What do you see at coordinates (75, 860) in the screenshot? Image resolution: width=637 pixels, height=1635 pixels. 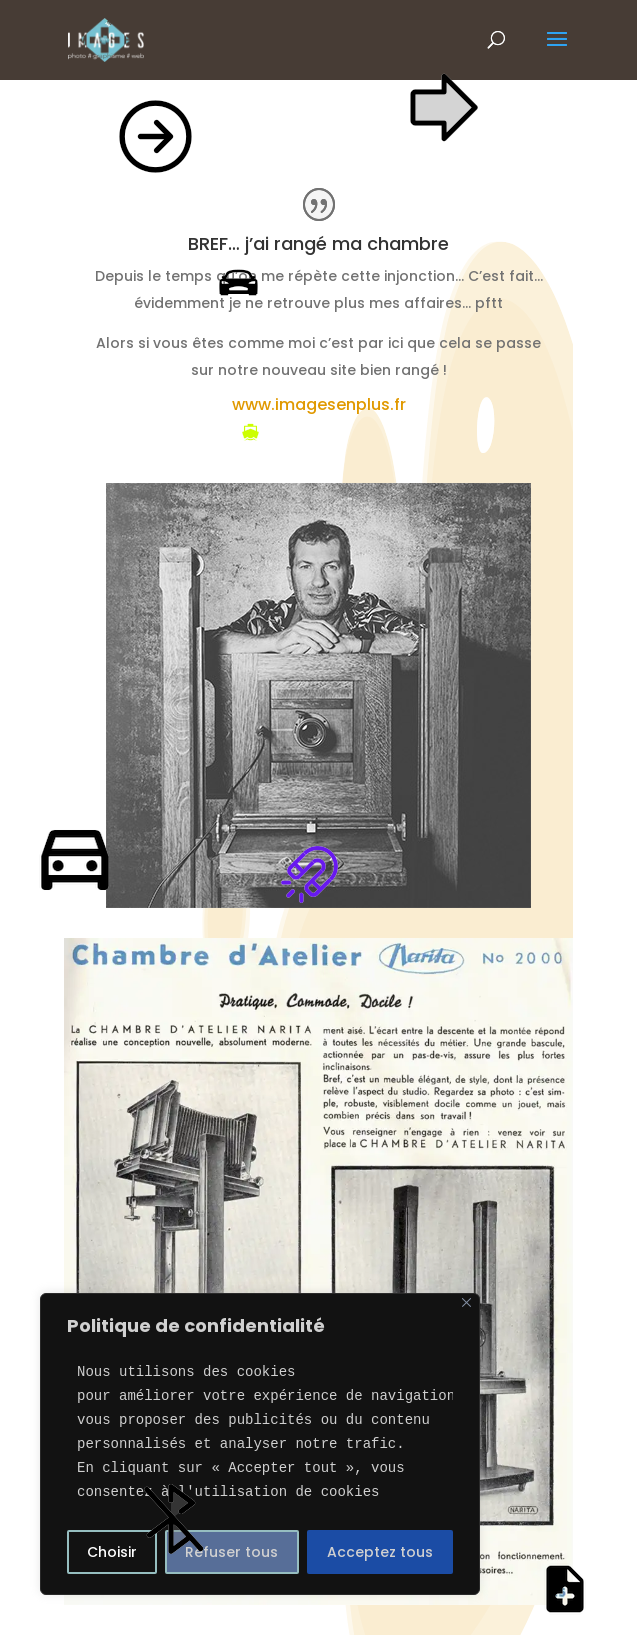 I see `indicates it's time to leave for your destination` at bounding box center [75, 860].